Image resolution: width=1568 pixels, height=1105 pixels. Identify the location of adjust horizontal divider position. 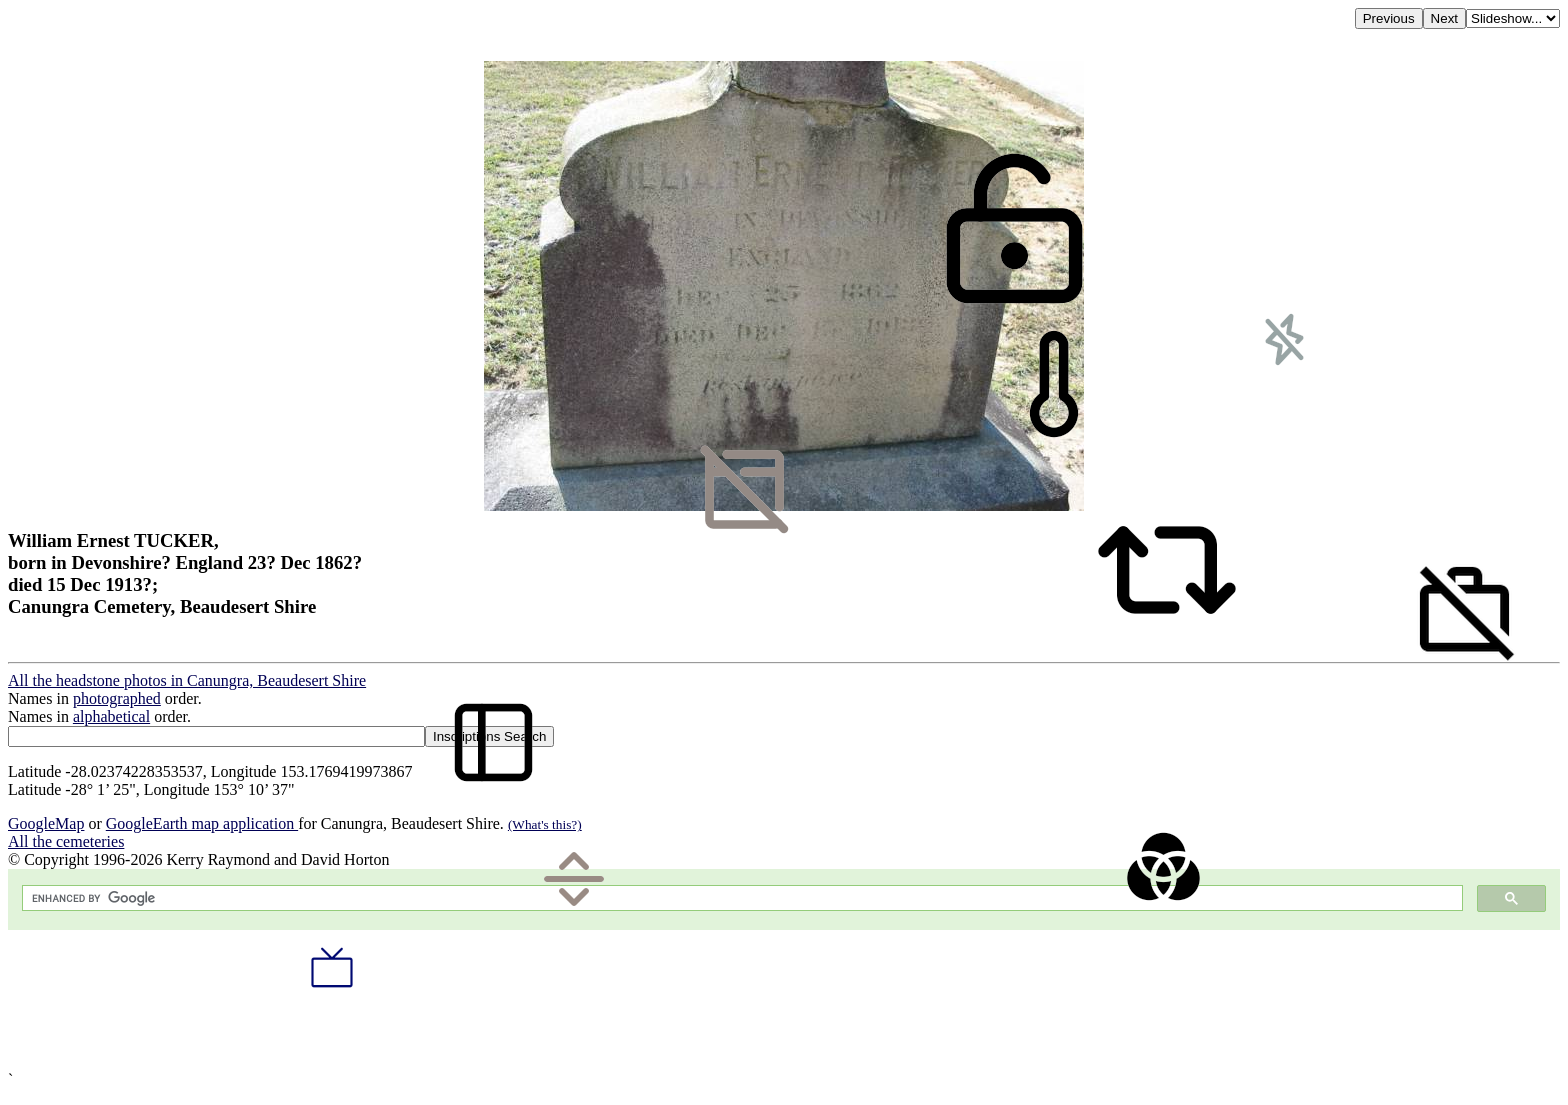
(574, 879).